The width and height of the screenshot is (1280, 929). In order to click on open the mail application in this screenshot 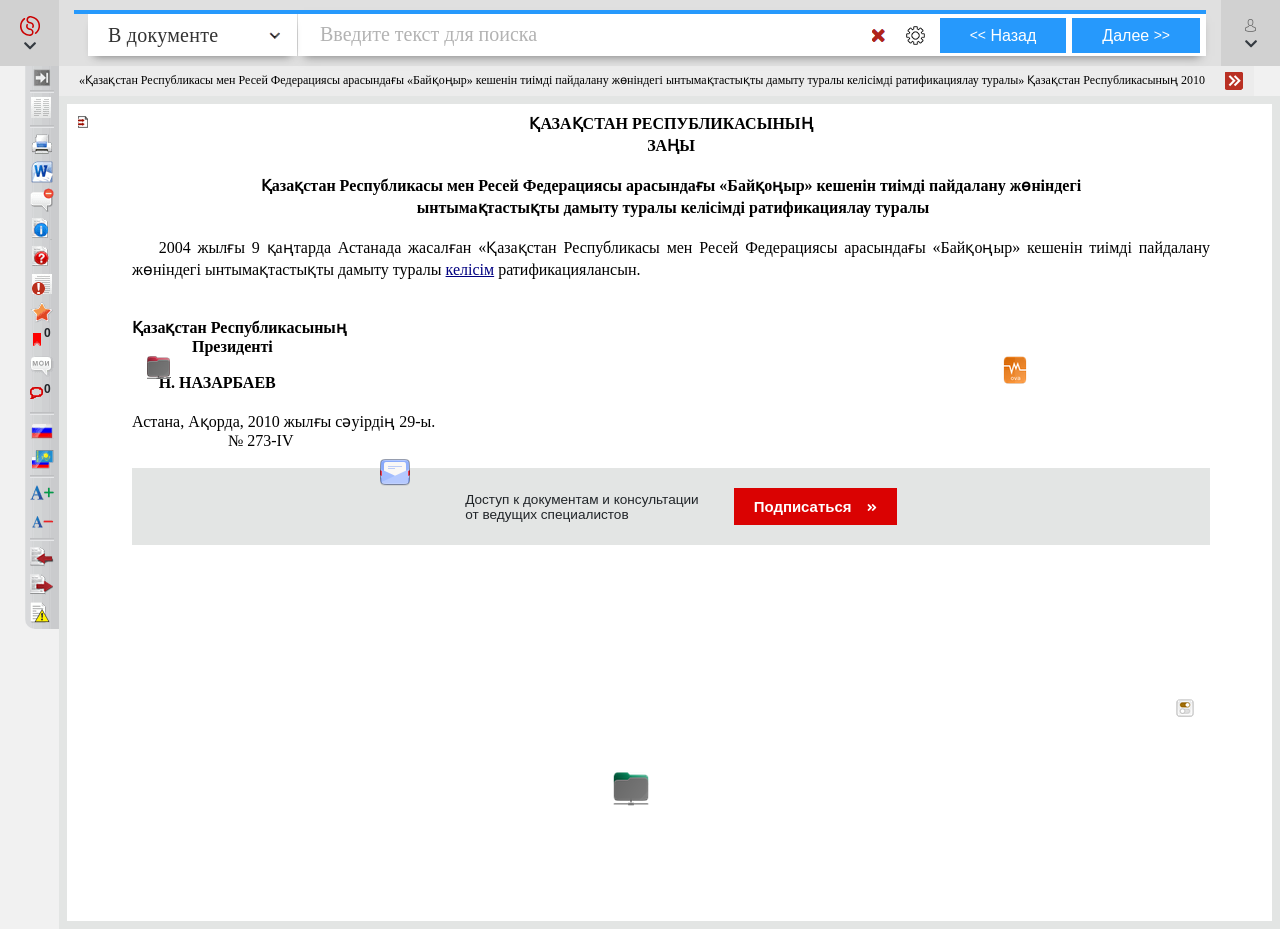, I will do `click(395, 472)`.